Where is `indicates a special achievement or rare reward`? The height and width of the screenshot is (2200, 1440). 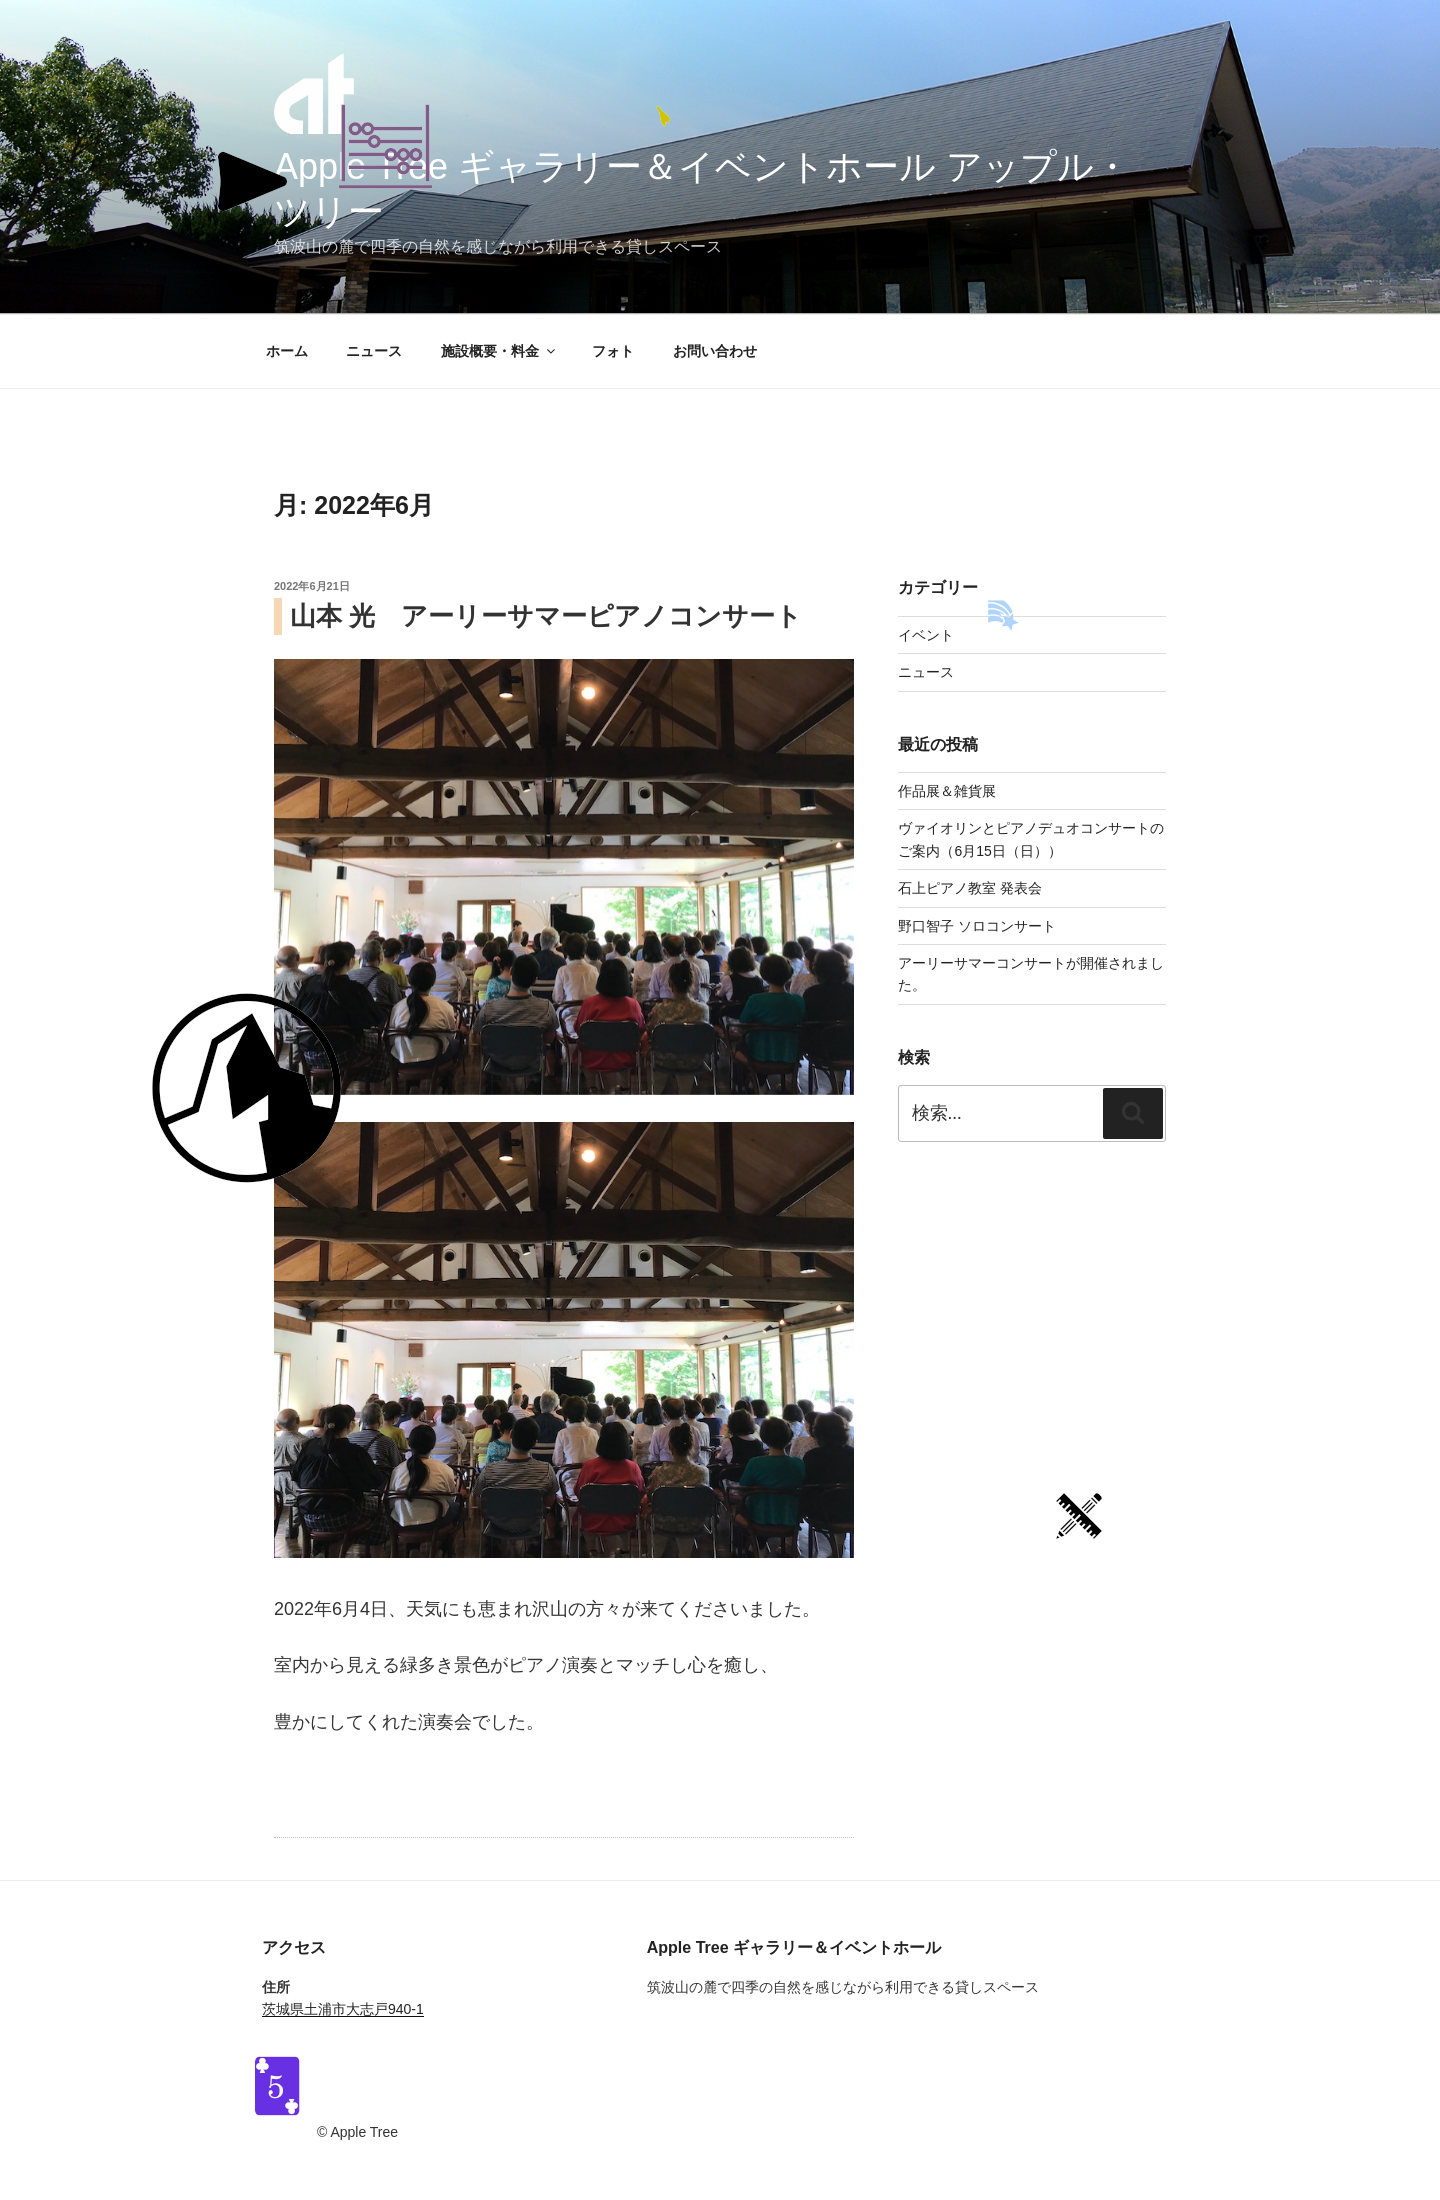 indicates a special achievement or rare reward is located at coordinates (1004, 616).